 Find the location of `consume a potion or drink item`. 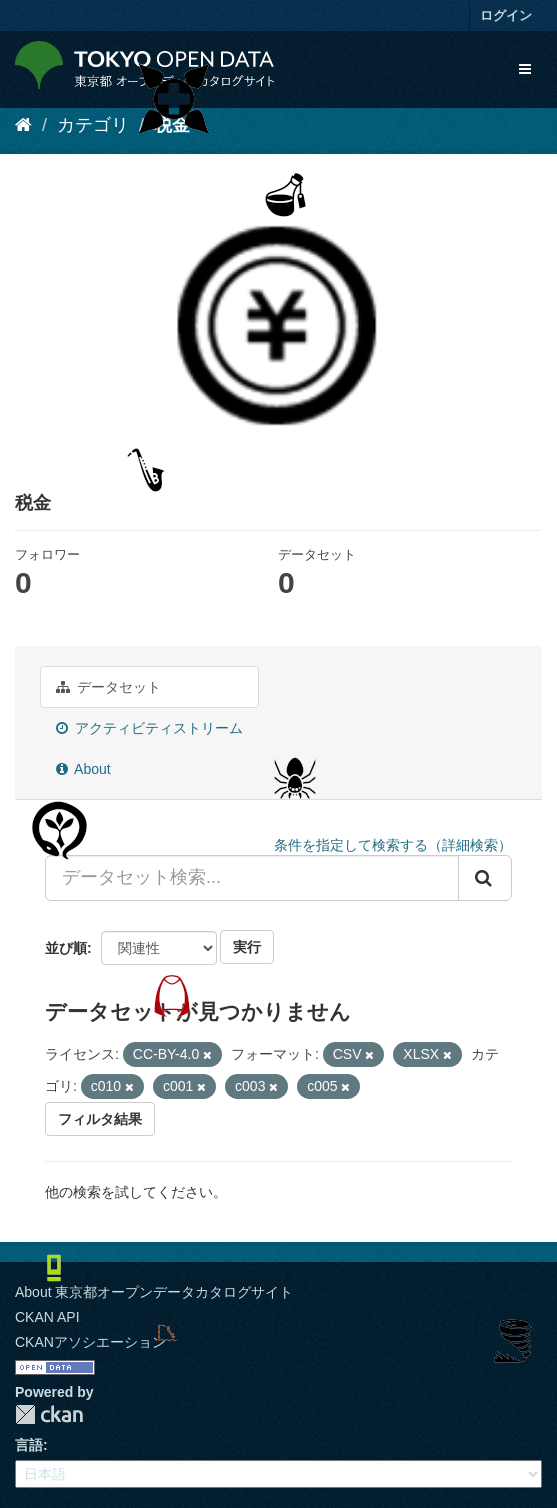

consume a potion or drink item is located at coordinates (285, 194).